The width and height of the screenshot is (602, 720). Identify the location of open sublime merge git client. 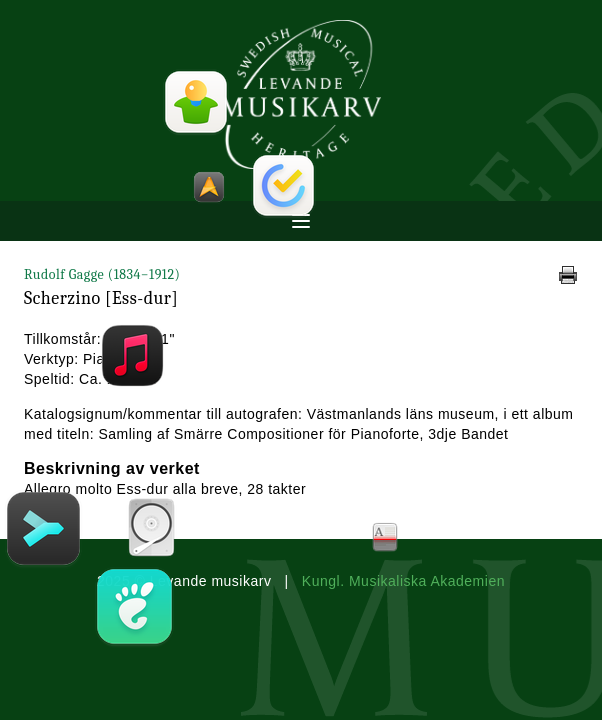
(43, 528).